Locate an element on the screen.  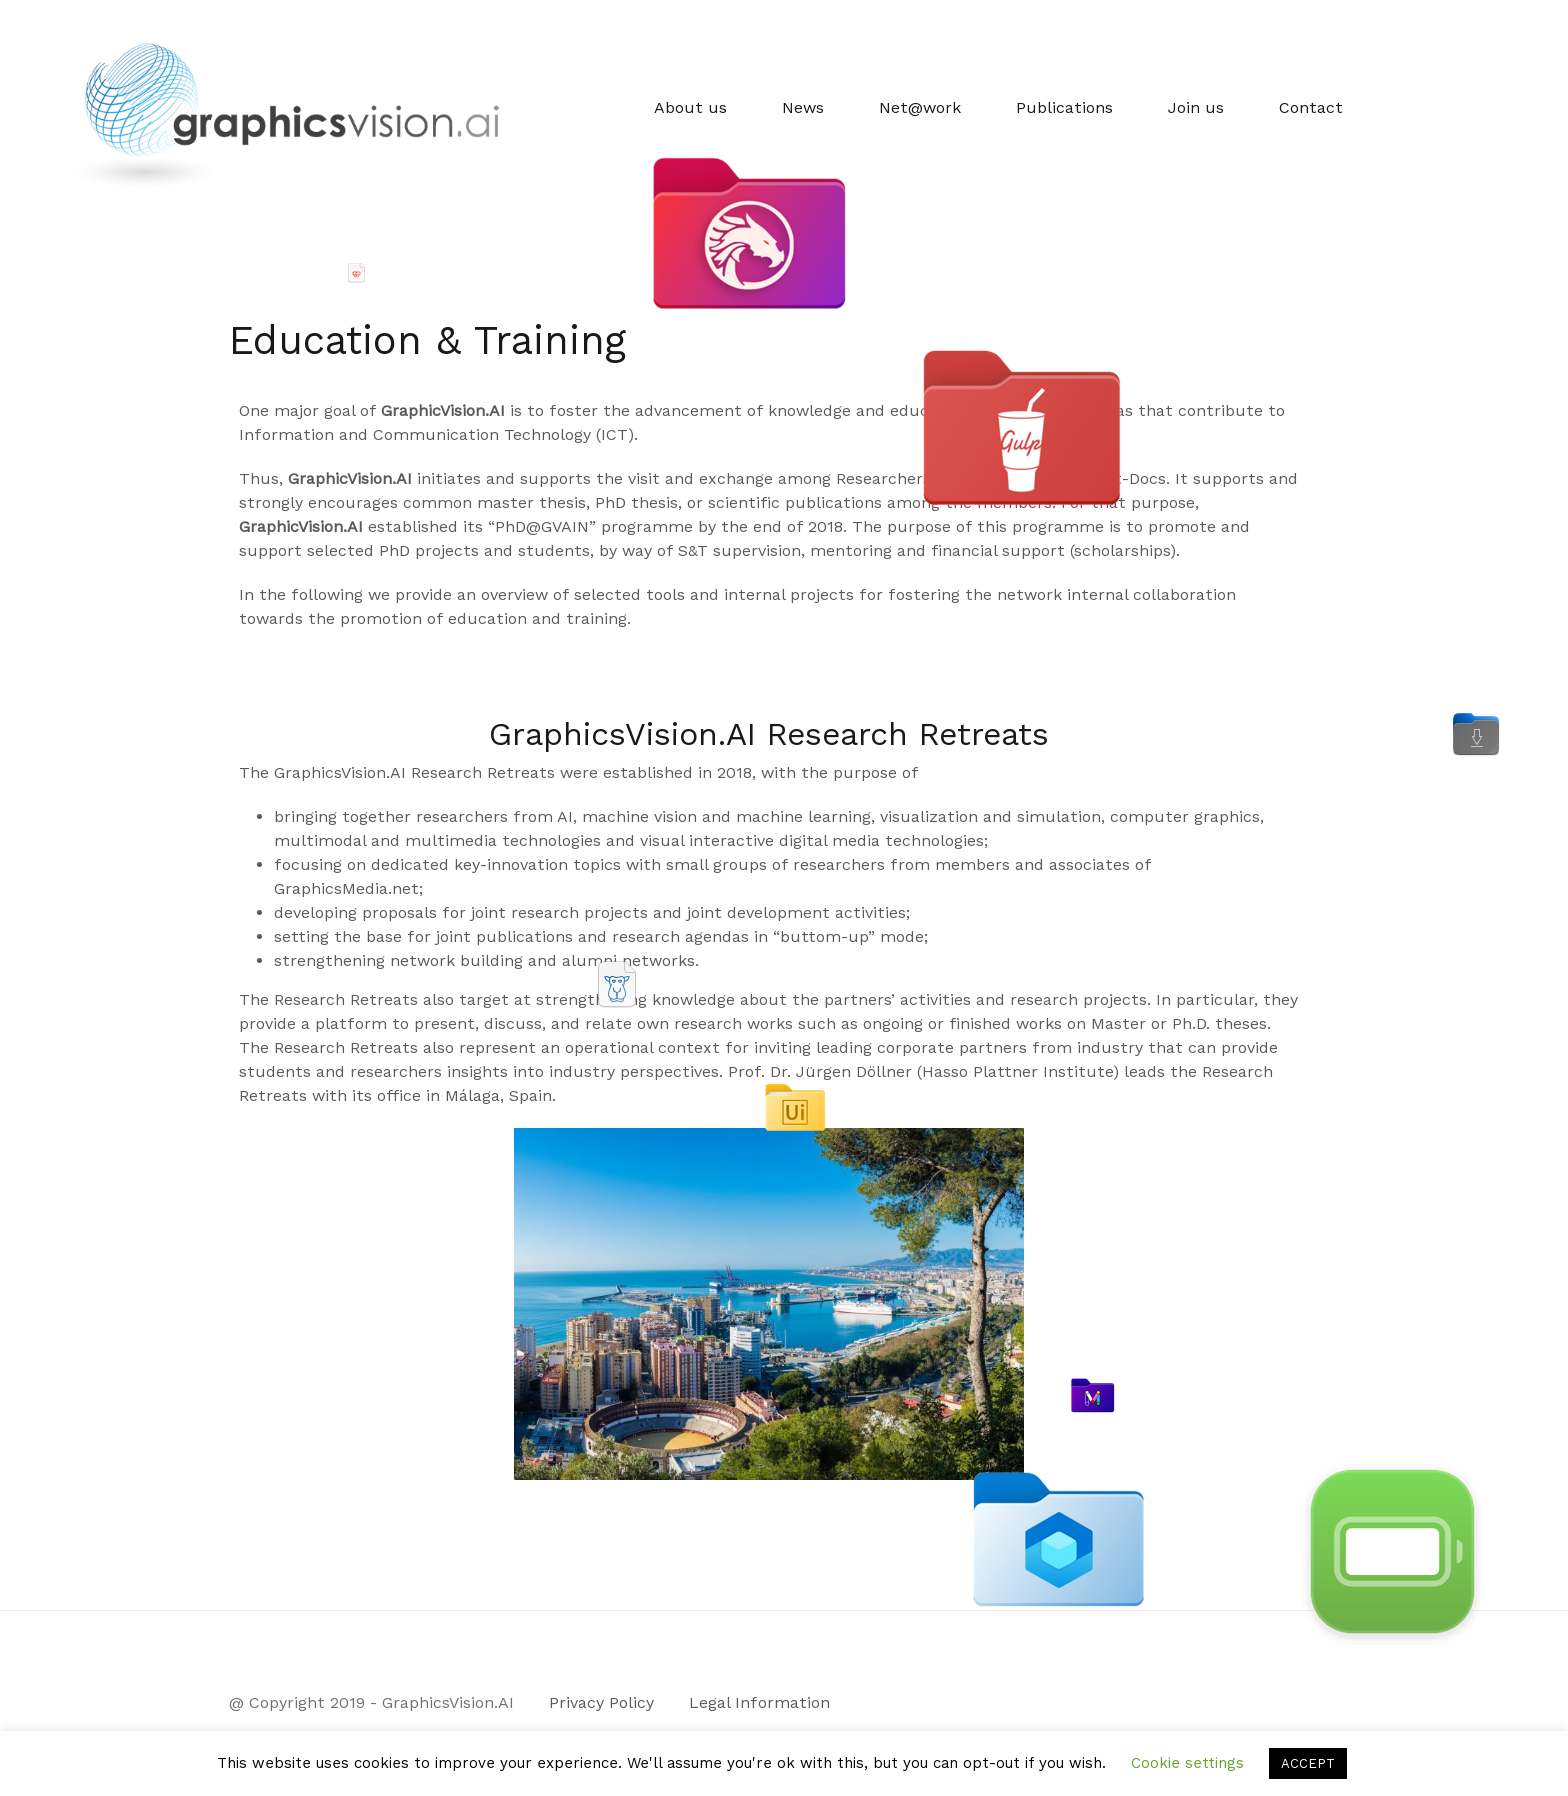
open garuda linux system folder is located at coordinates (748, 238).